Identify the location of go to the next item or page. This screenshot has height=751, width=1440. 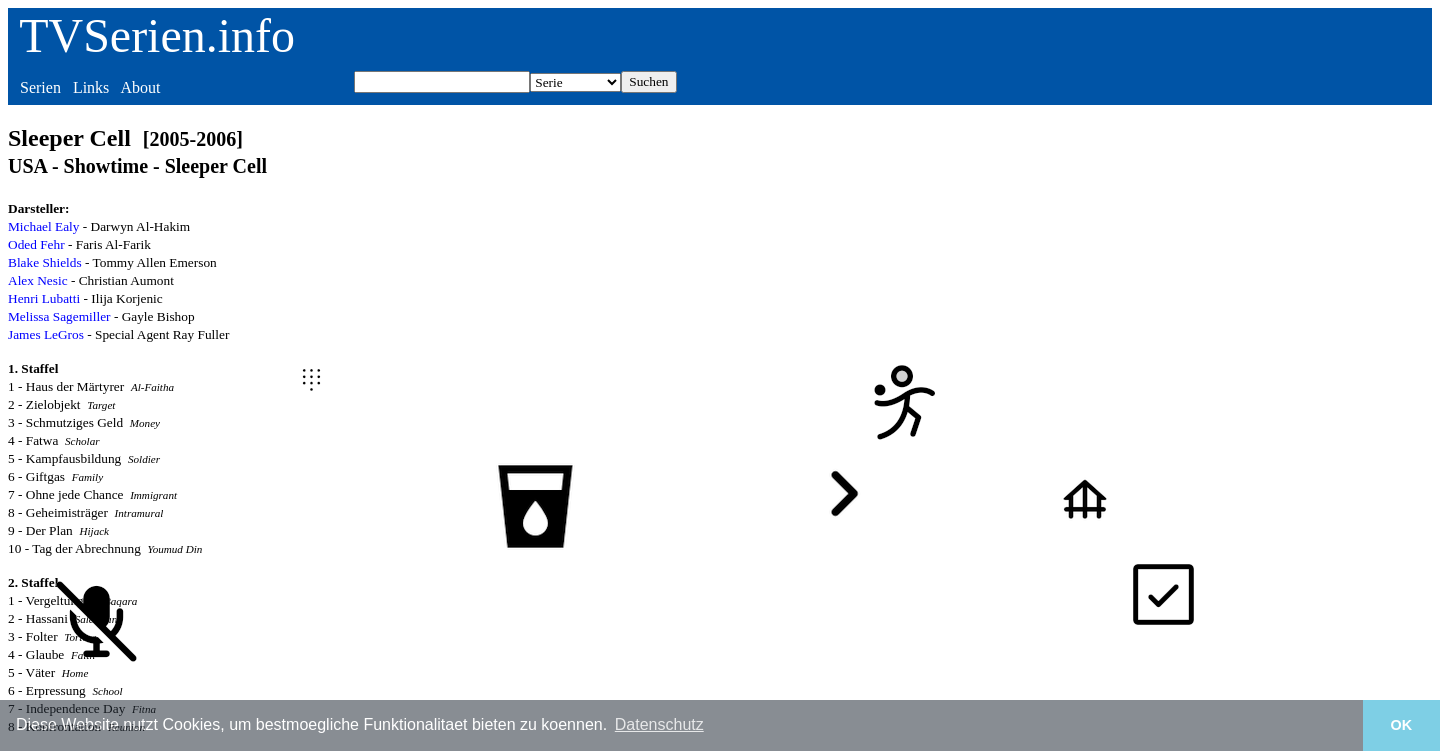
(843, 493).